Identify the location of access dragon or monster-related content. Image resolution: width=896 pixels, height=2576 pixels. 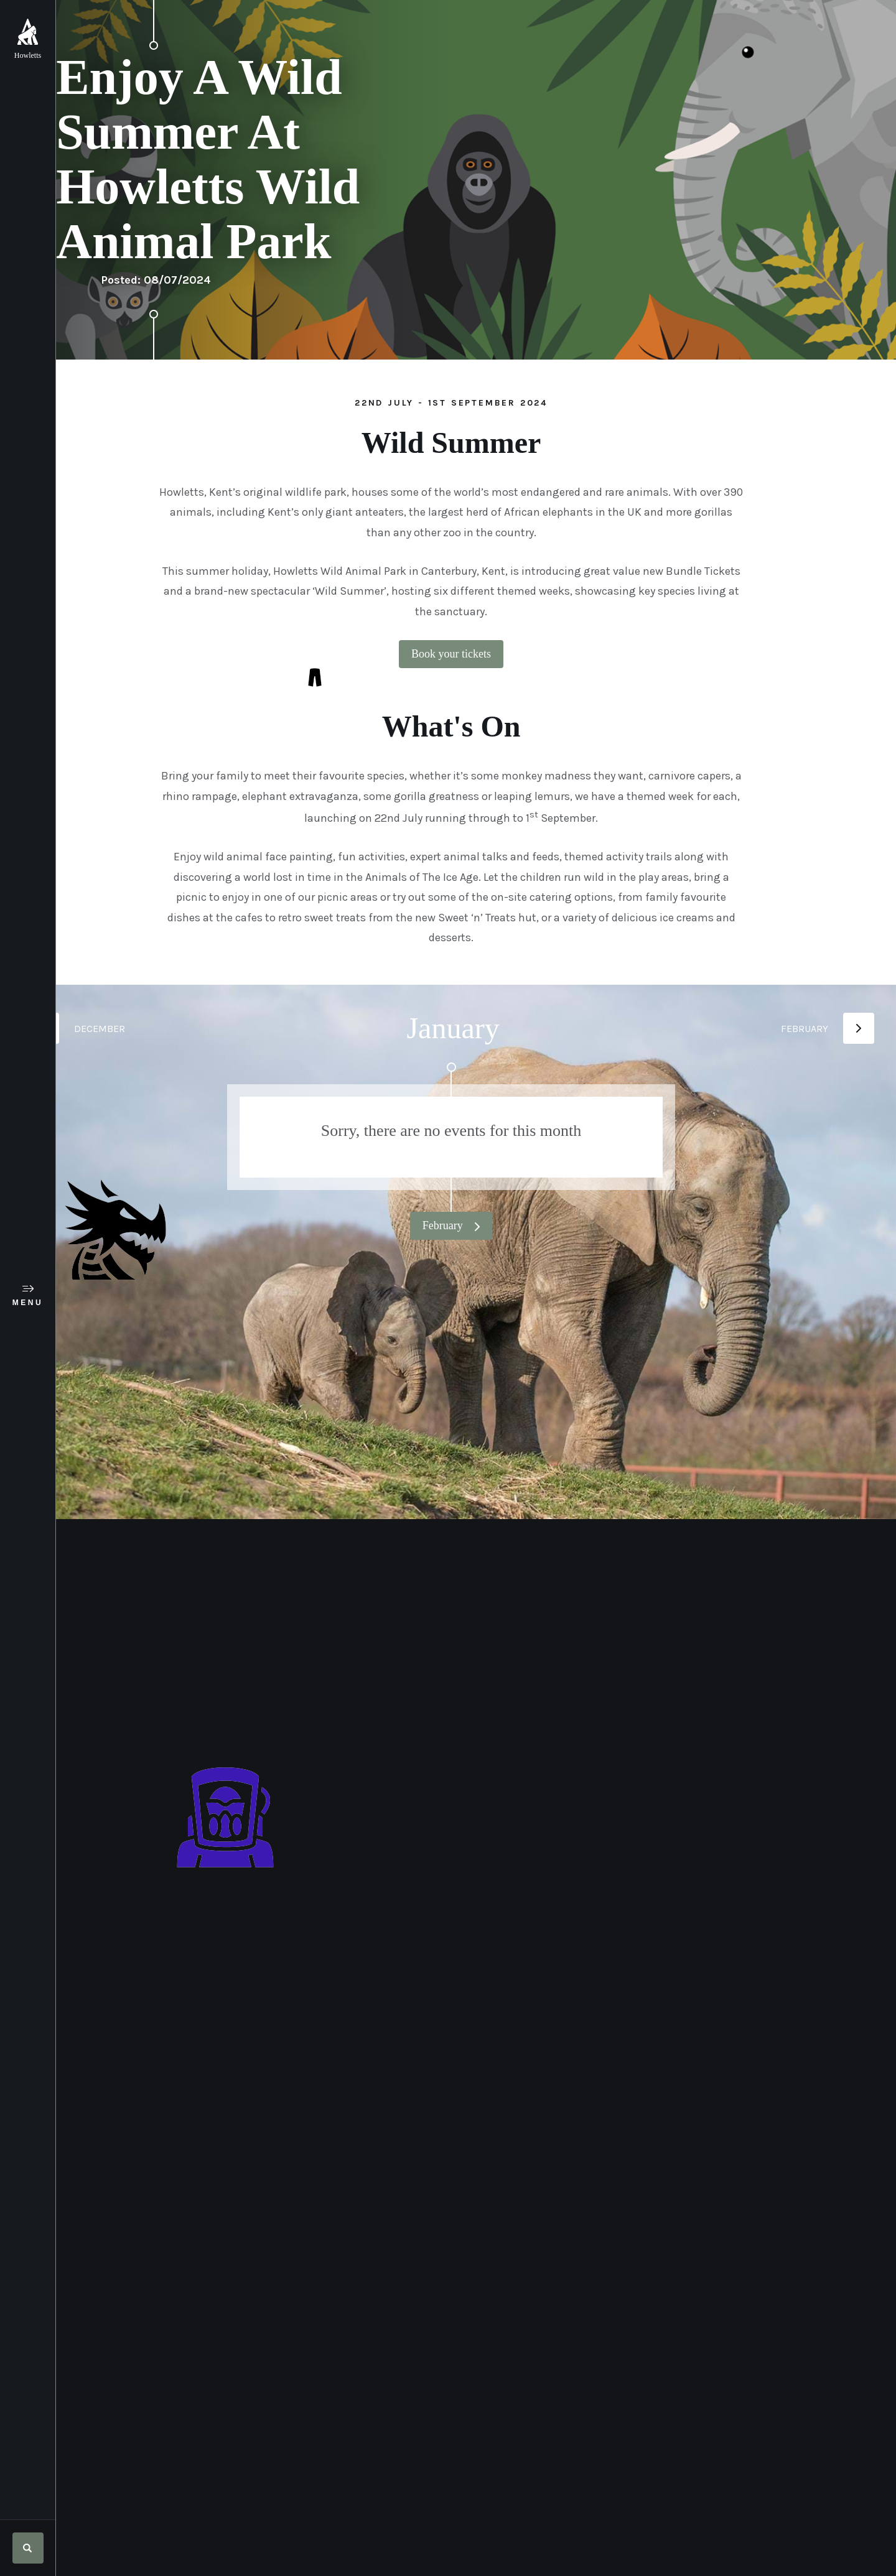
(115, 1229).